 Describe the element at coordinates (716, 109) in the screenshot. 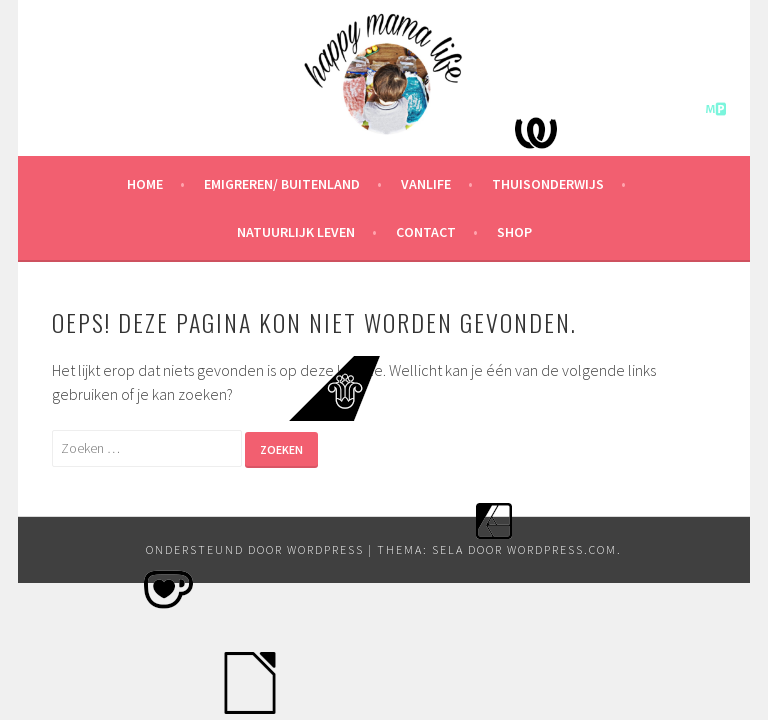

I see `macports package manager logo` at that location.